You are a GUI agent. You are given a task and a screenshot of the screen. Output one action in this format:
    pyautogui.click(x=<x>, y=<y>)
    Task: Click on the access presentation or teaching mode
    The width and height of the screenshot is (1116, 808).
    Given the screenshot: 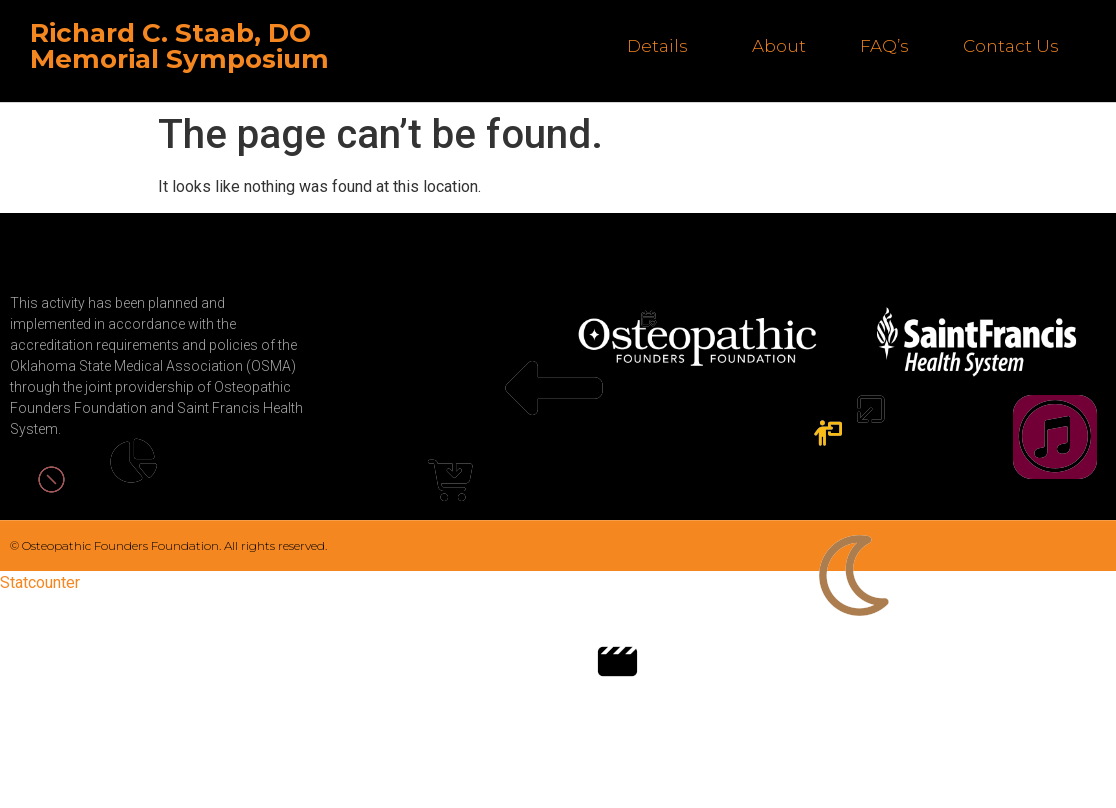 What is the action you would take?
    pyautogui.click(x=828, y=433)
    